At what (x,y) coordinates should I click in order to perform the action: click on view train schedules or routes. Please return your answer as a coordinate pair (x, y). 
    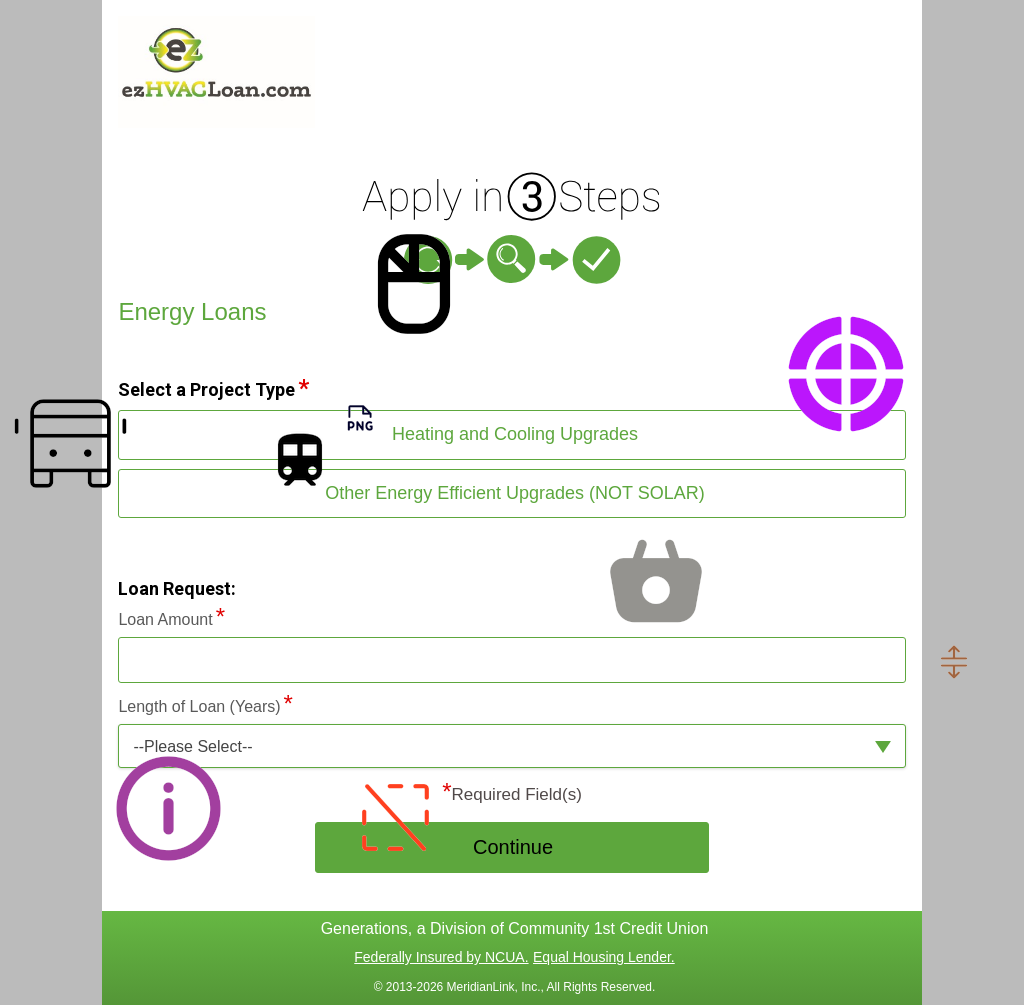
    Looking at the image, I should click on (300, 461).